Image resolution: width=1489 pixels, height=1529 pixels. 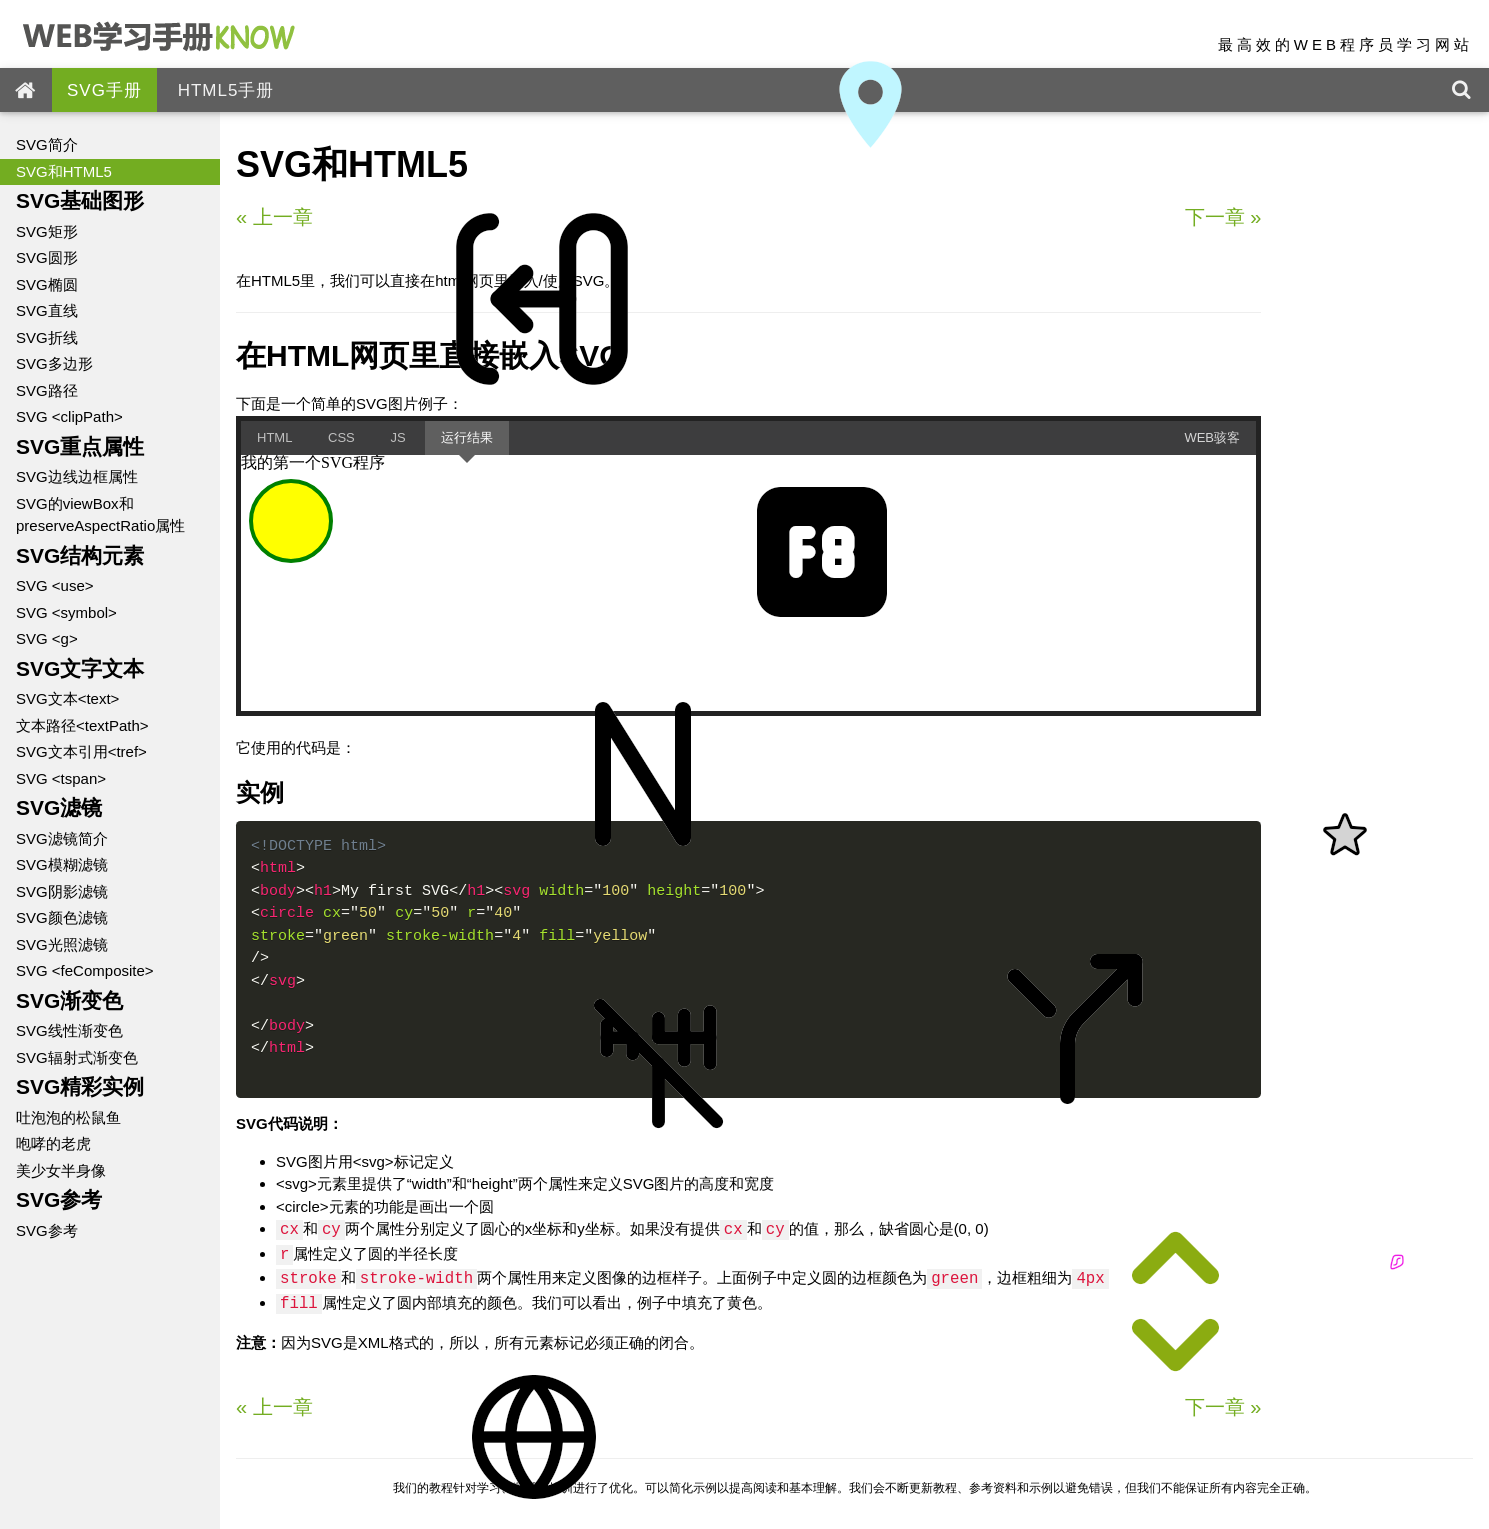 I want to click on Facebook F8 developer conference logo or branding, so click(x=822, y=552).